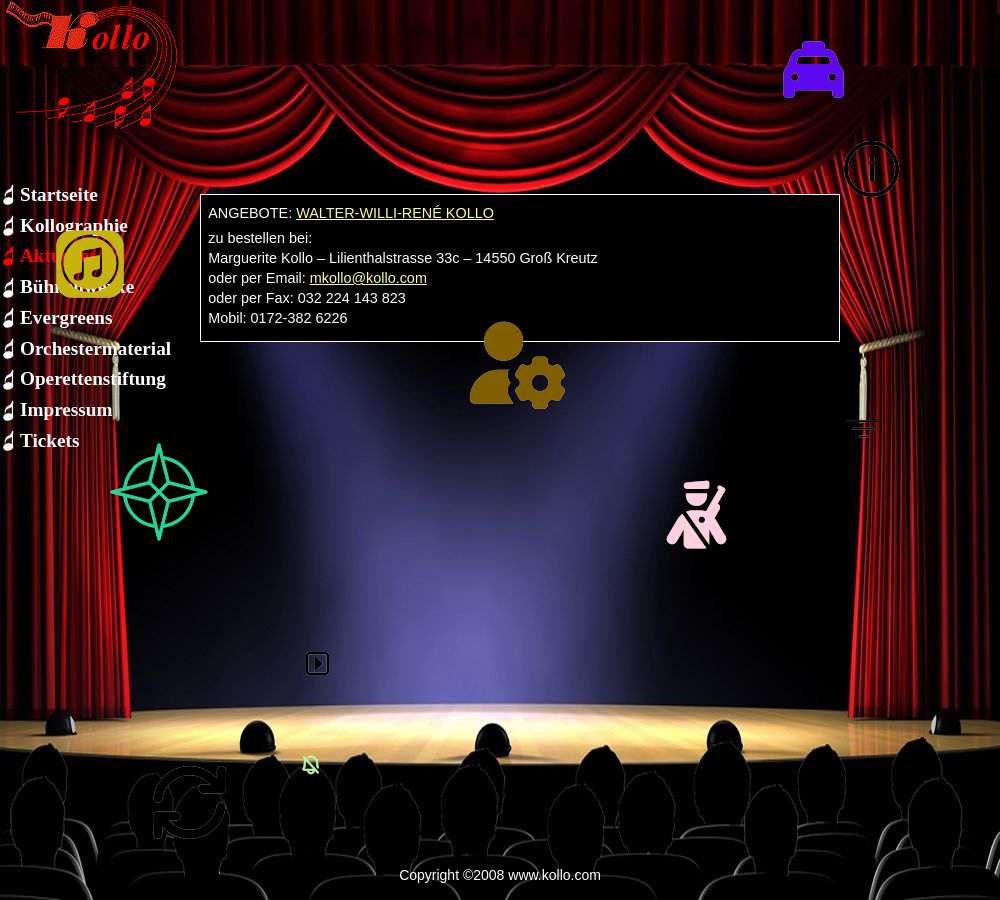  I want to click on request a taxi or cab ride, so click(813, 71).